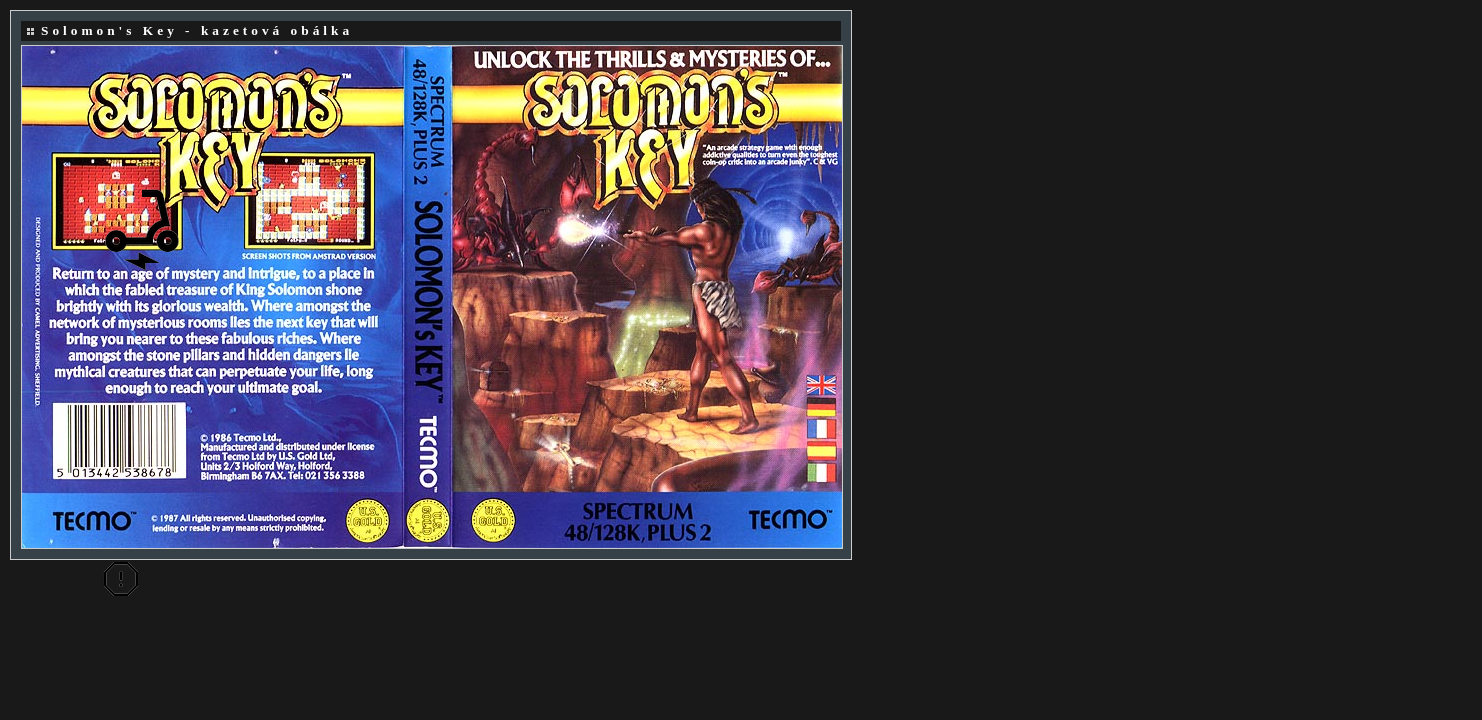  I want to click on select electric scooter as transportation mode, so click(142, 230).